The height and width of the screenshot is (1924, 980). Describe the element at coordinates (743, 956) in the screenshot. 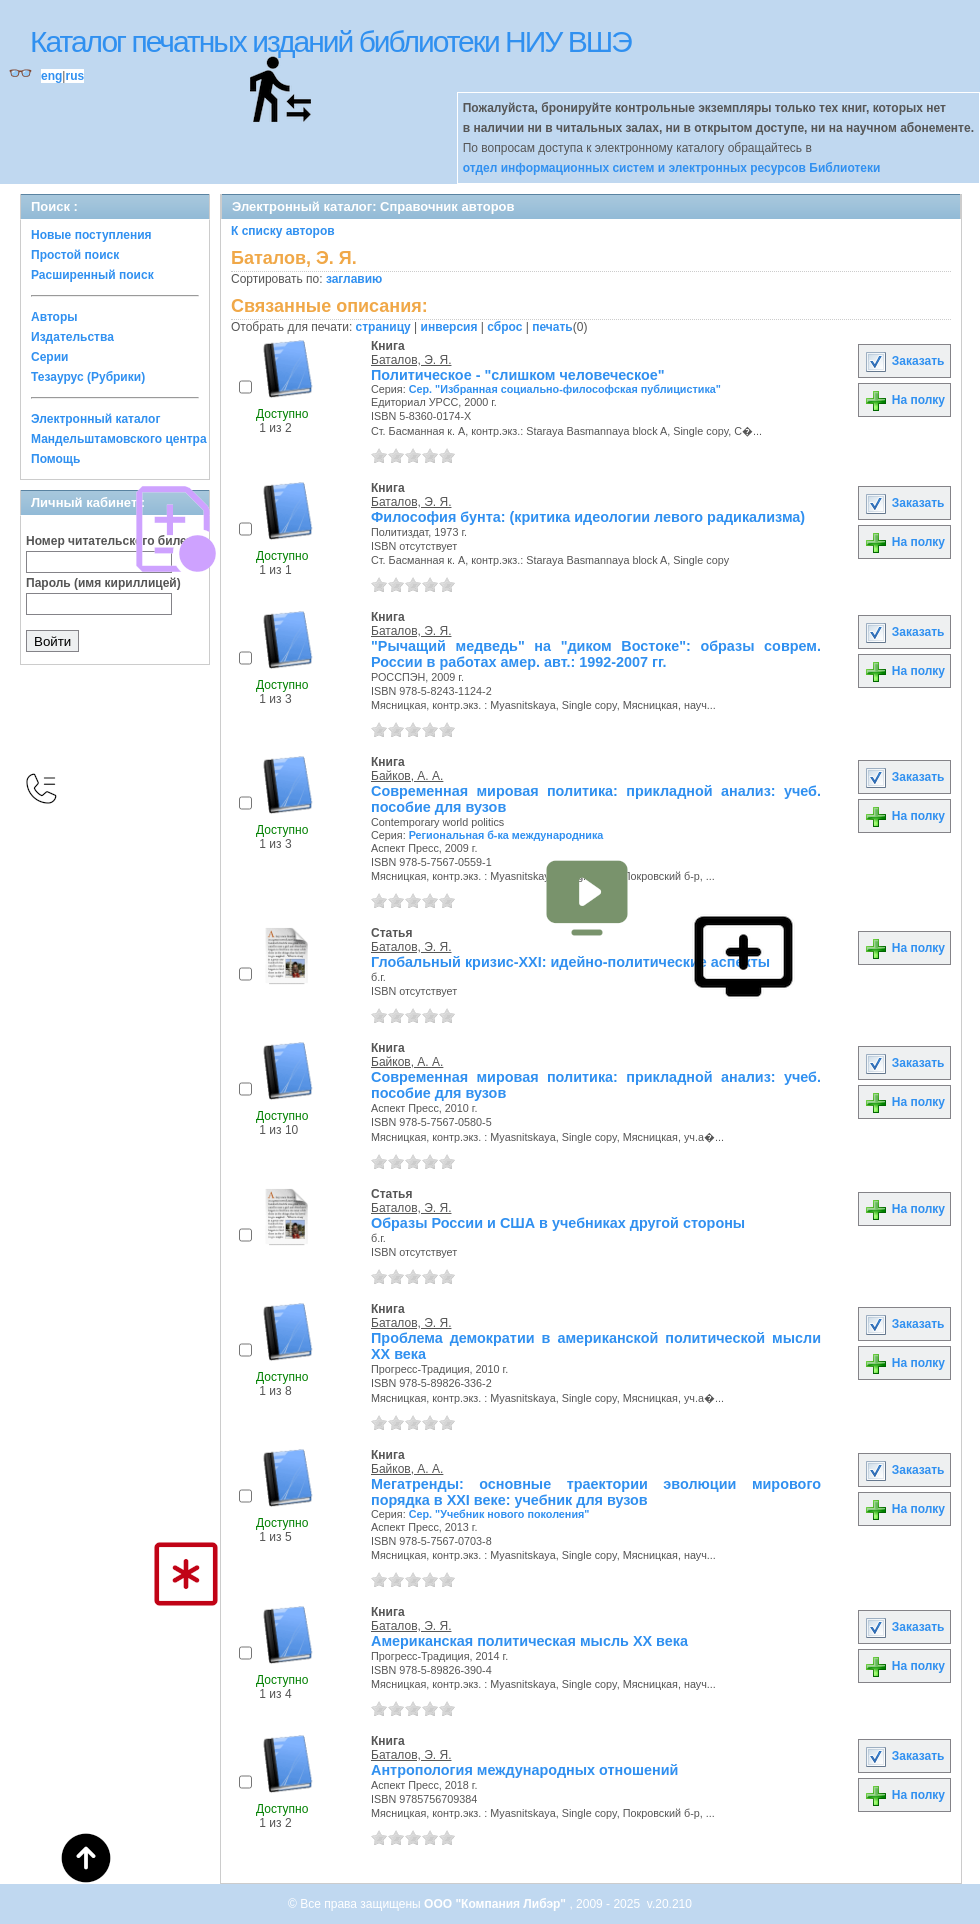

I see `add video to watch queue` at that location.